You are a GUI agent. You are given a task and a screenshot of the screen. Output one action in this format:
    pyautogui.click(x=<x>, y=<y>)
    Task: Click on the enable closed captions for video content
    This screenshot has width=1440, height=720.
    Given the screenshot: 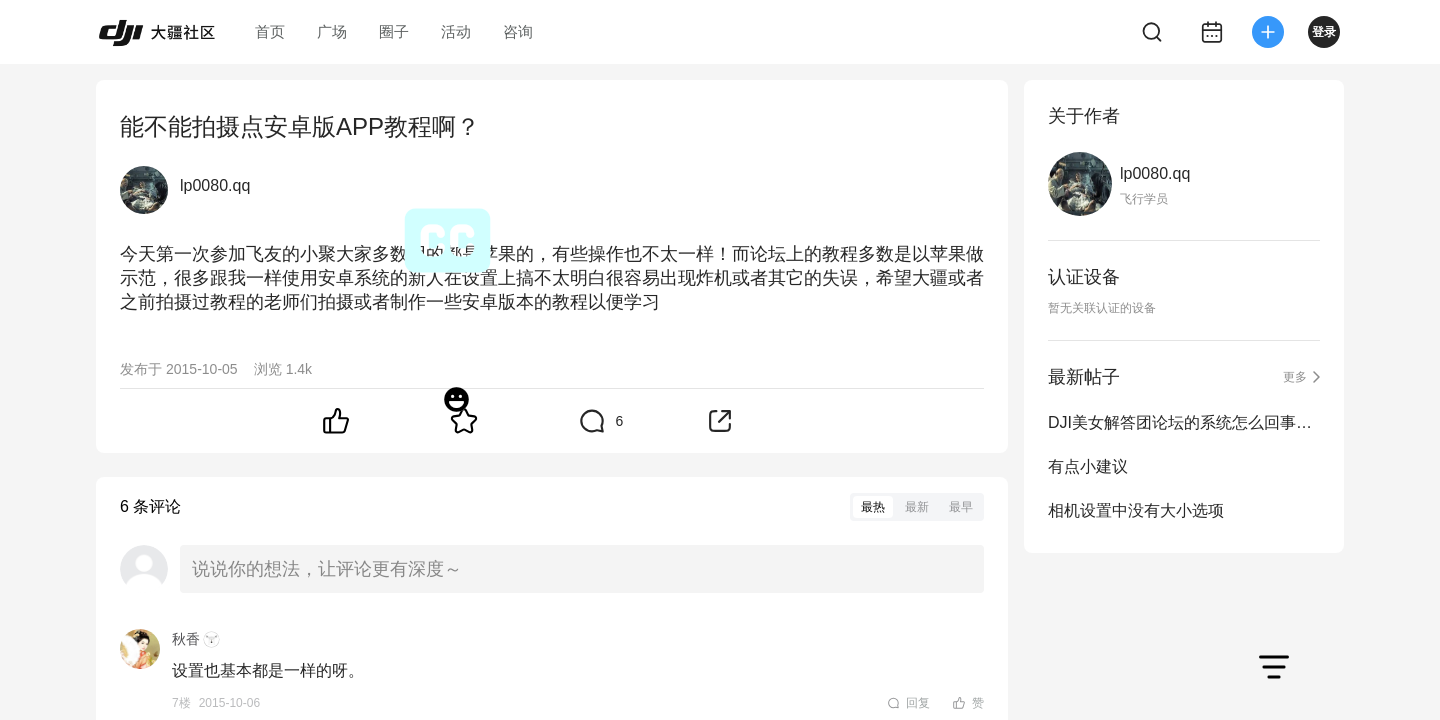 What is the action you would take?
    pyautogui.click(x=447, y=240)
    